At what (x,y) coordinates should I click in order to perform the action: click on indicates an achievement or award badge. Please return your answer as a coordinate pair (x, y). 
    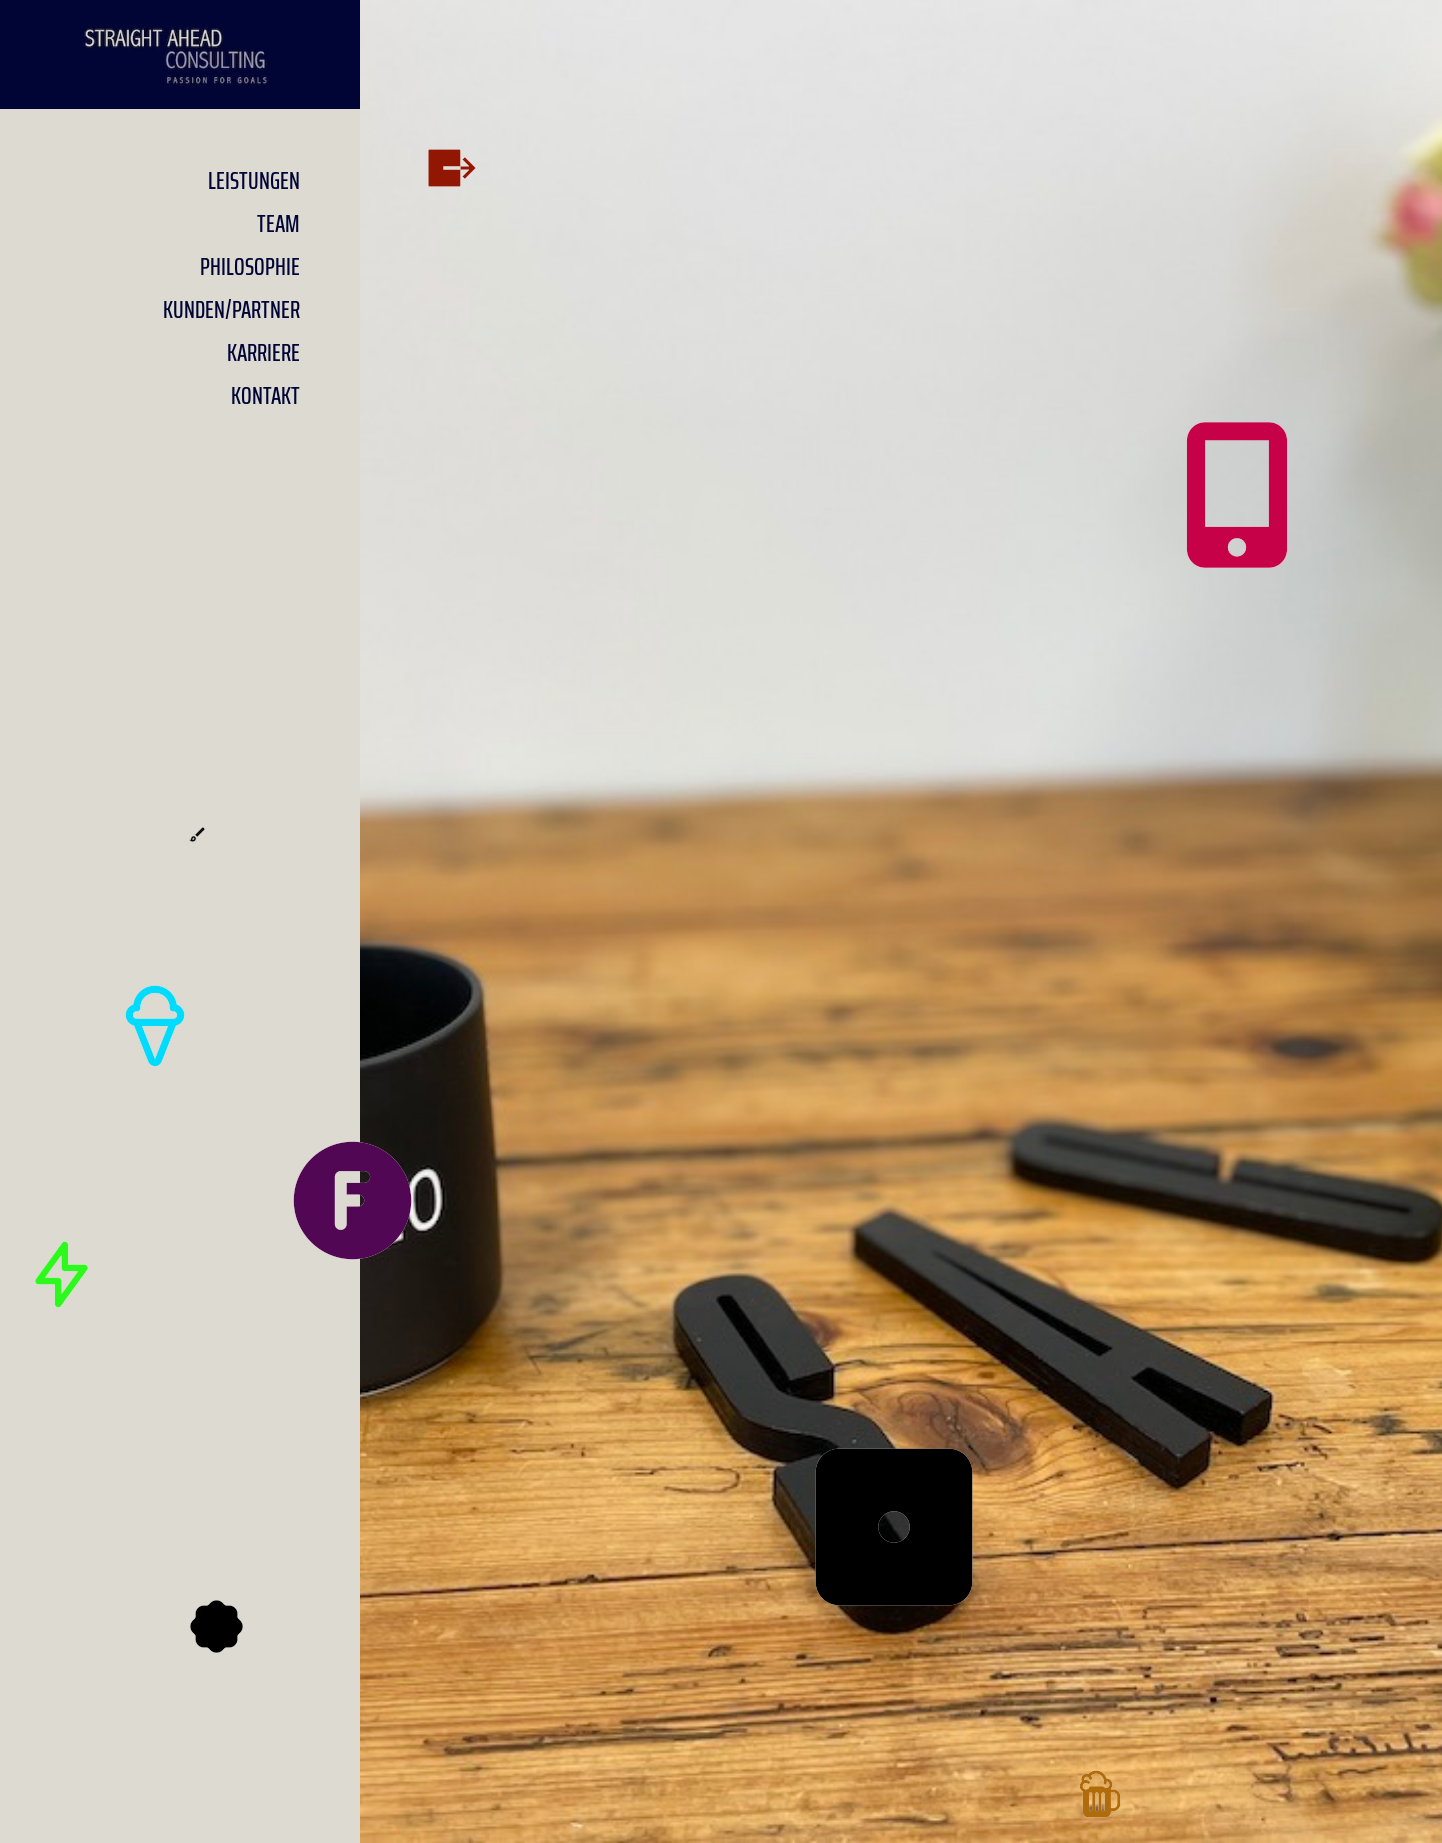
    Looking at the image, I should click on (216, 1626).